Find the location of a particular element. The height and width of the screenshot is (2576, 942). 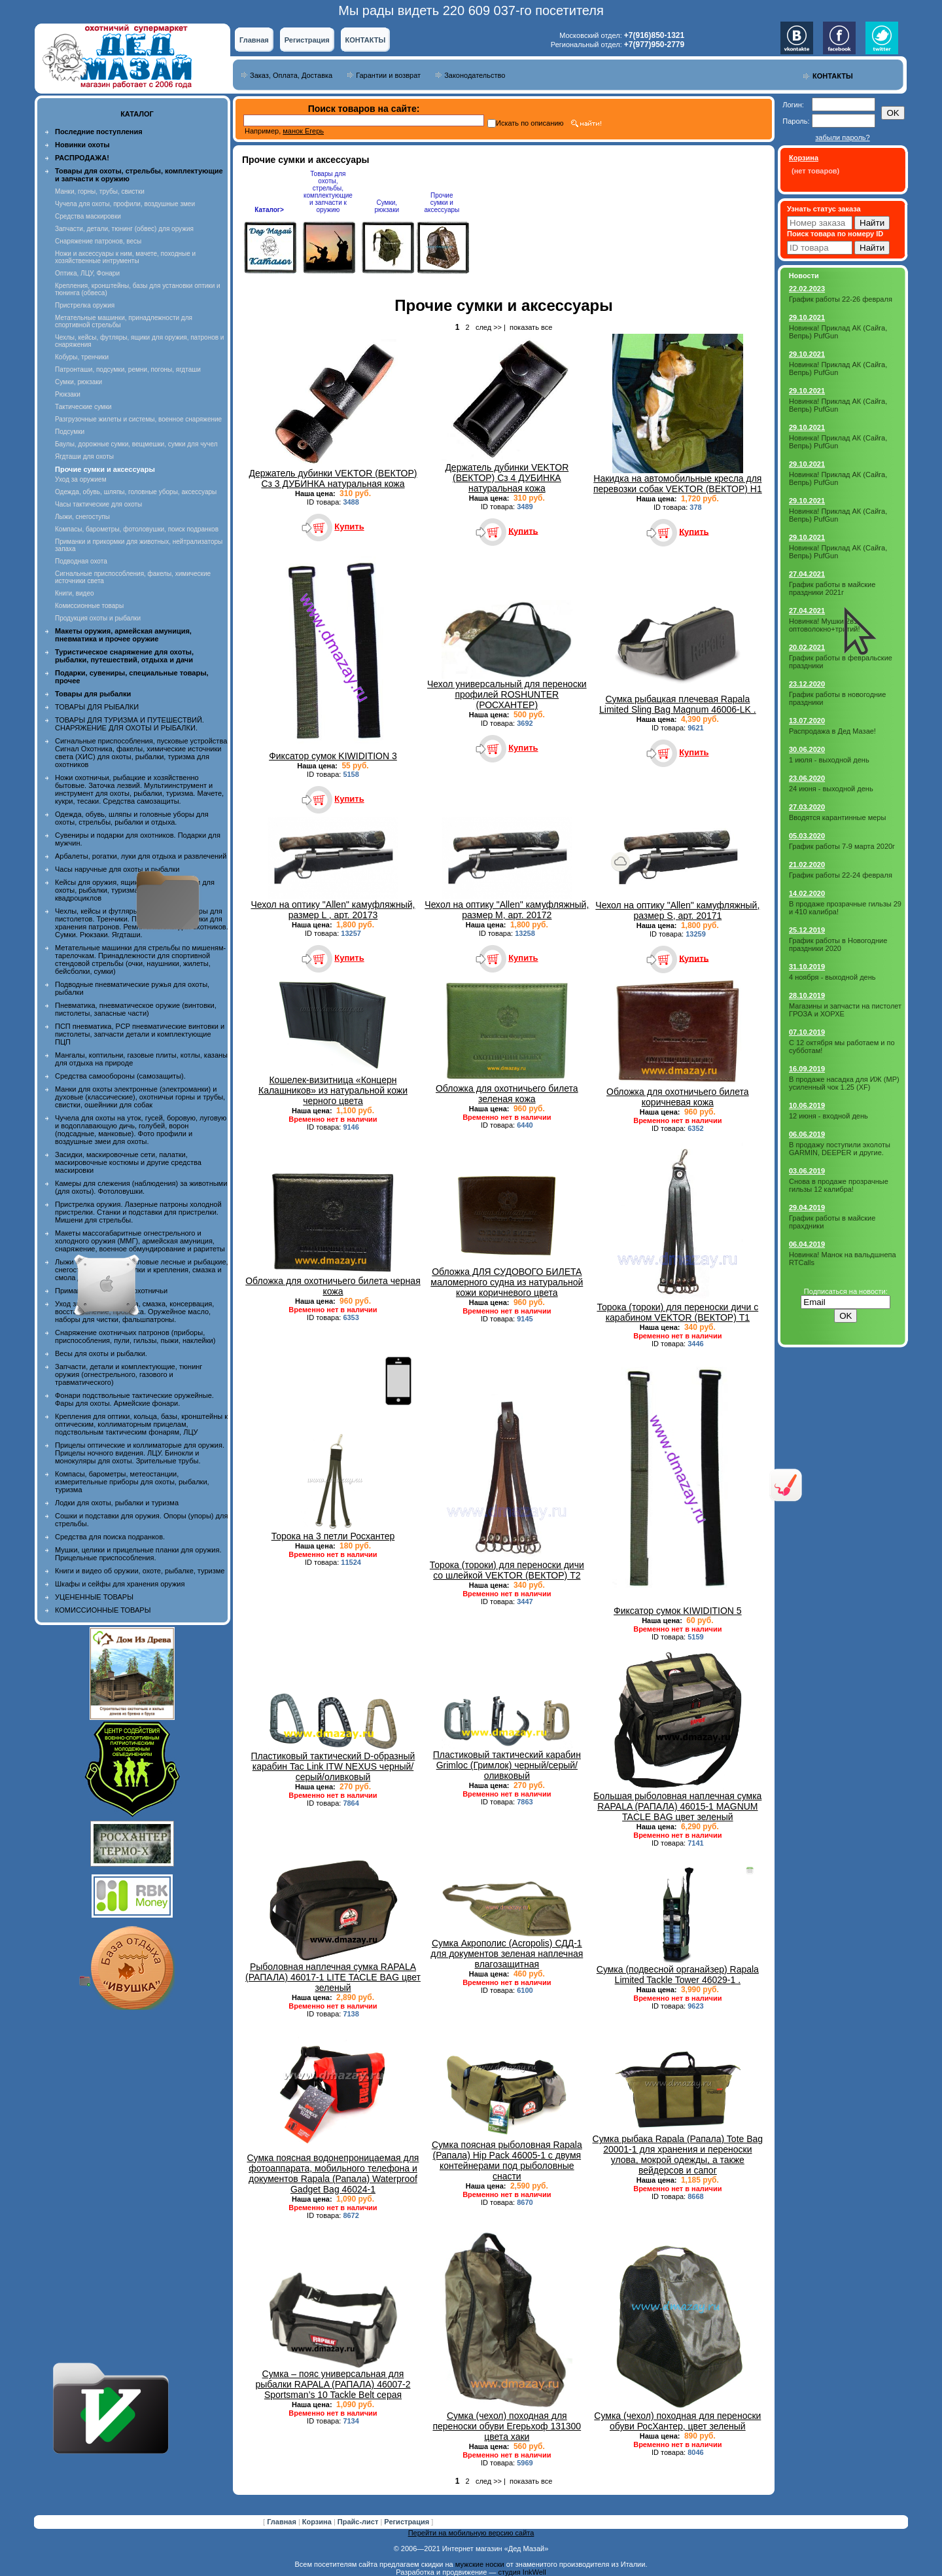

open folder to view contents is located at coordinates (167, 900).